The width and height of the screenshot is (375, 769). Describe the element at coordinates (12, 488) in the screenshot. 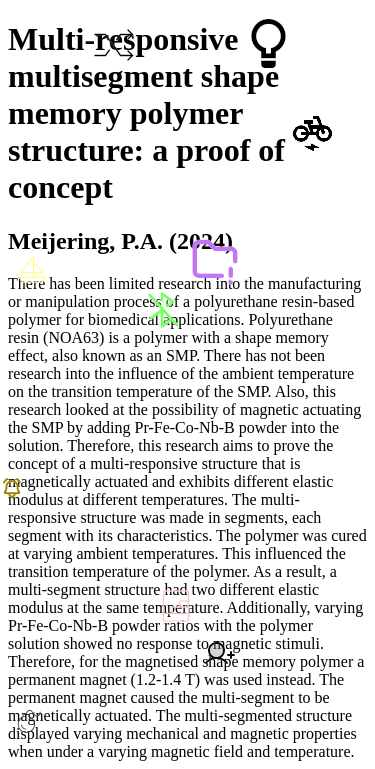

I see `indicates new notifications or alerts` at that location.